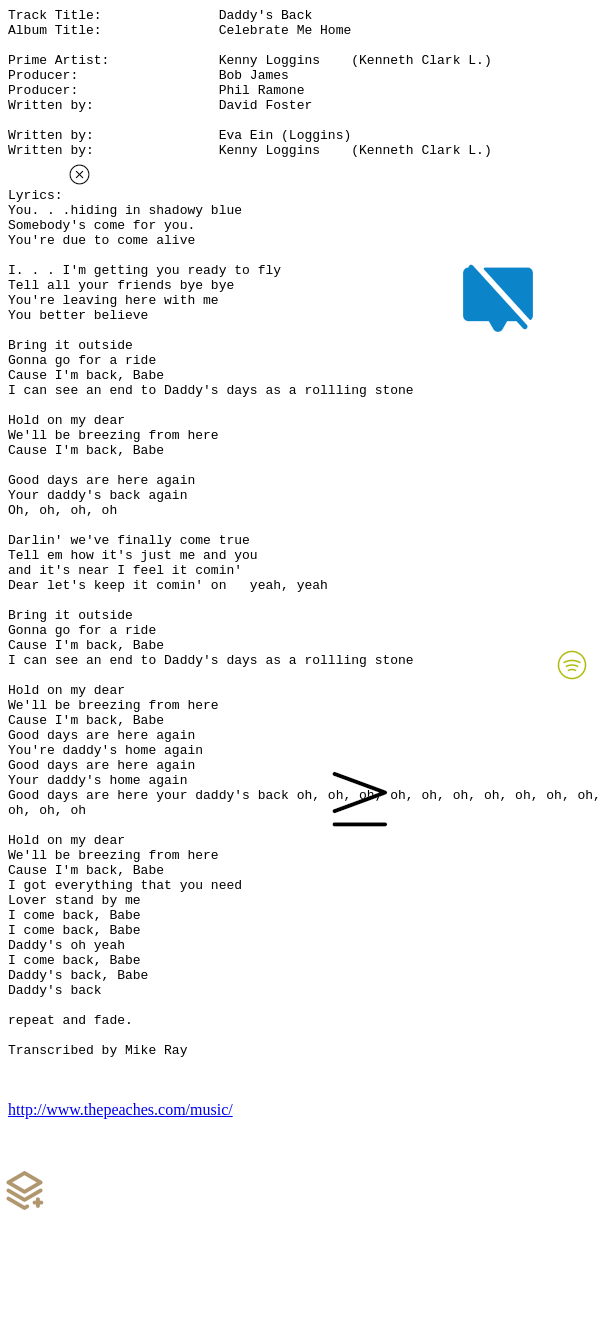 Image resolution: width=601 pixels, height=1343 pixels. What do you see at coordinates (79, 174) in the screenshot?
I see `close or dismiss a dialog` at bounding box center [79, 174].